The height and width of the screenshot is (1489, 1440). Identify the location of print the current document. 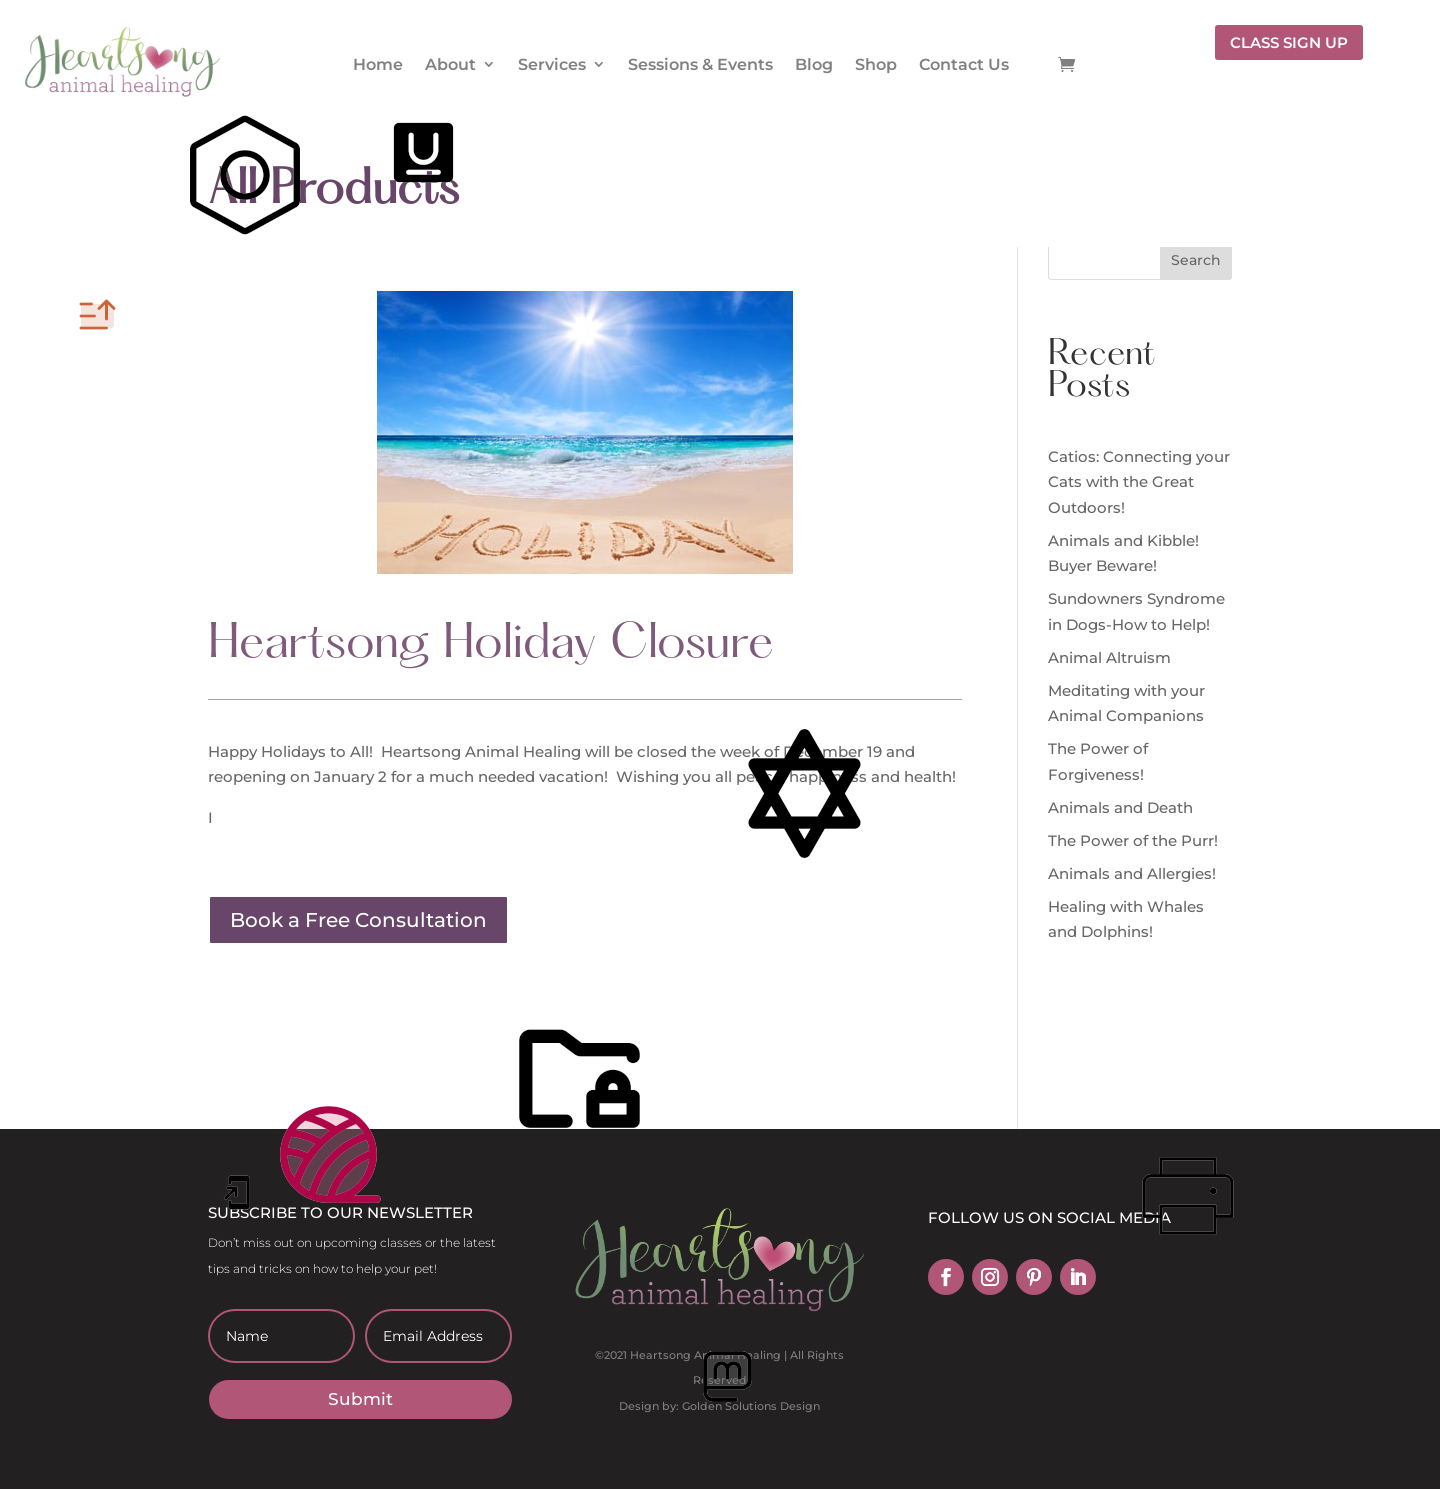
(1188, 1196).